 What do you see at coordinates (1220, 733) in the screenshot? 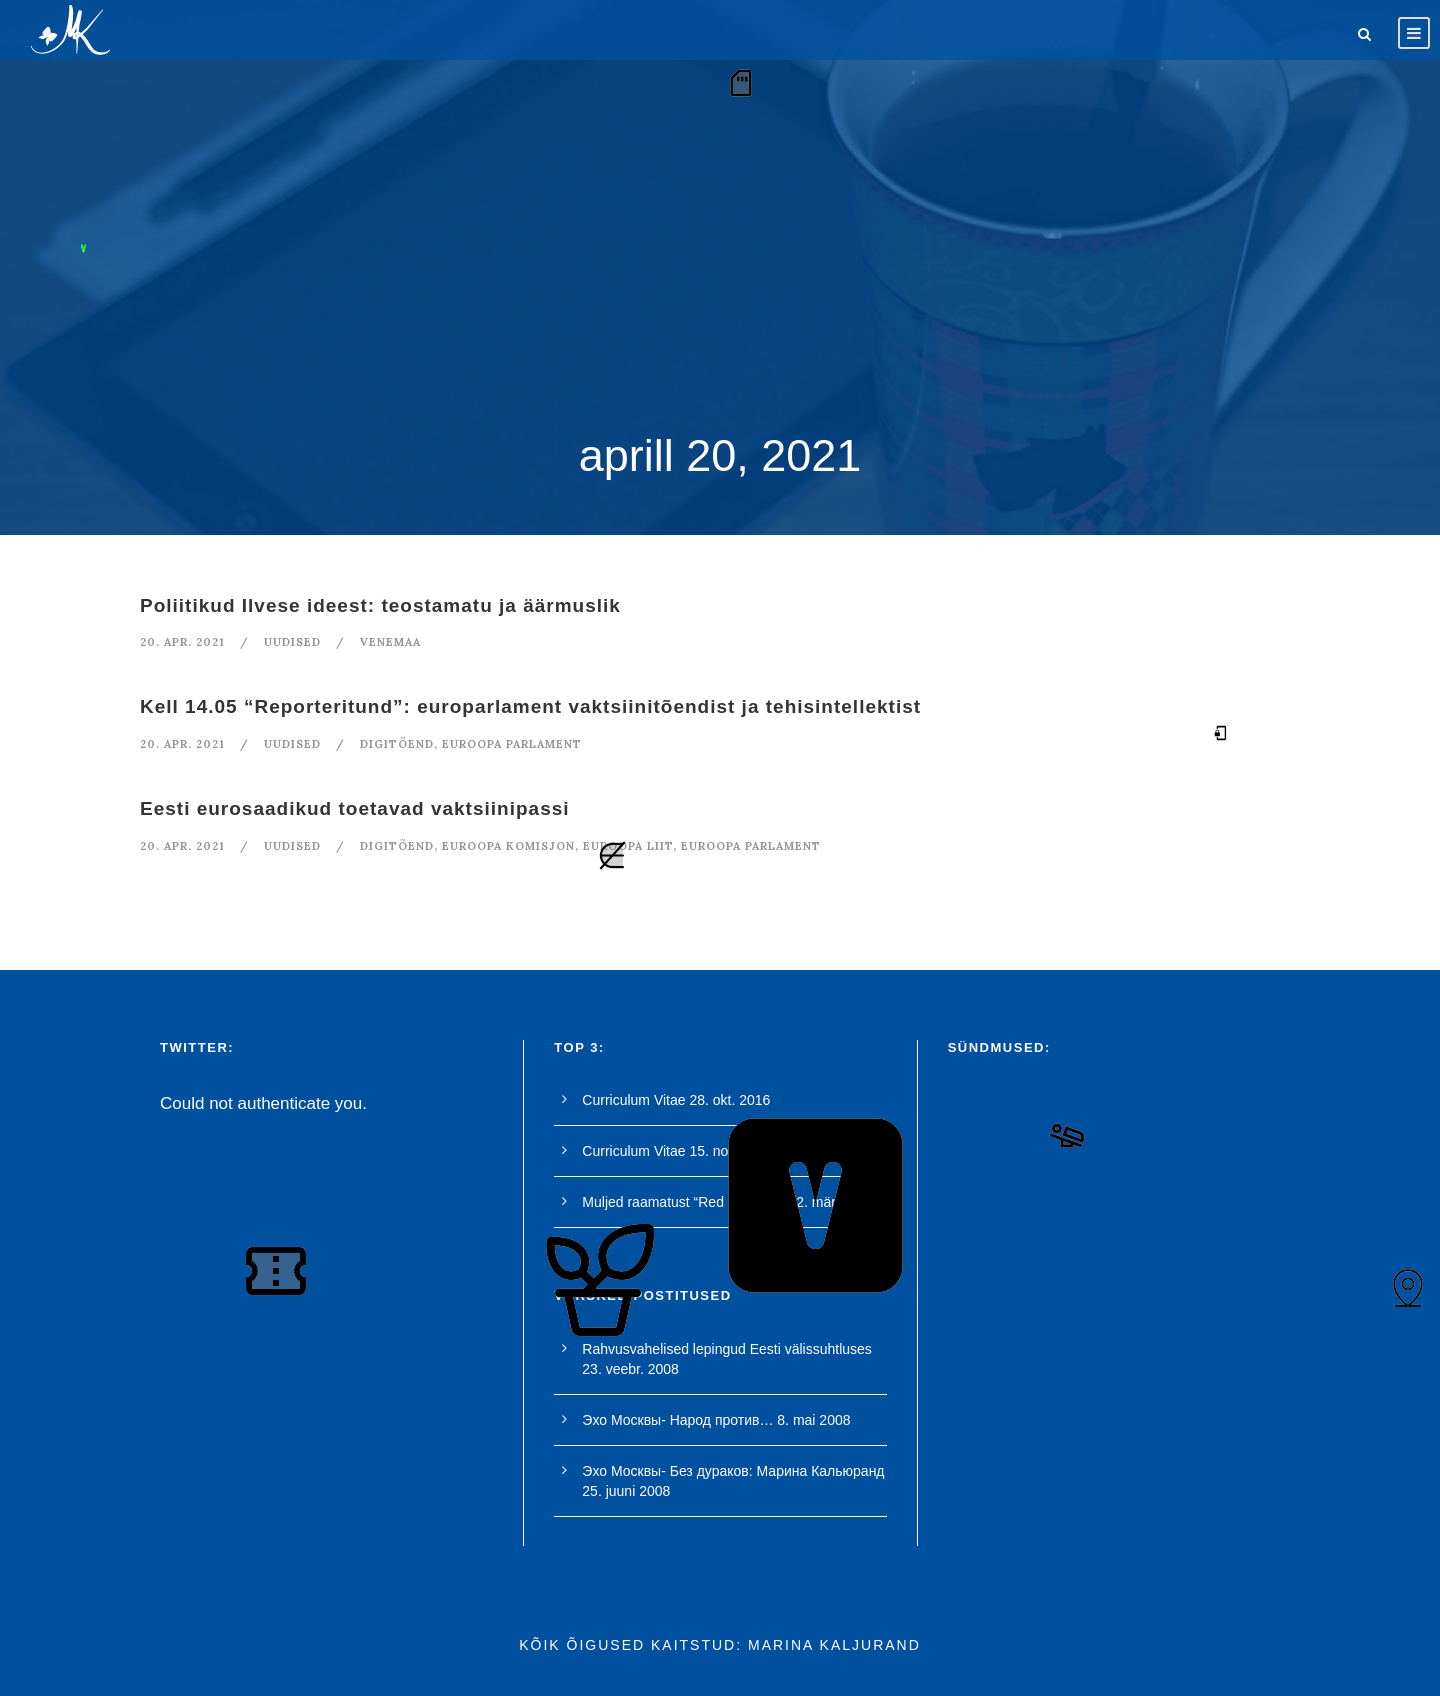
I see `enable device lock for linked phones` at bounding box center [1220, 733].